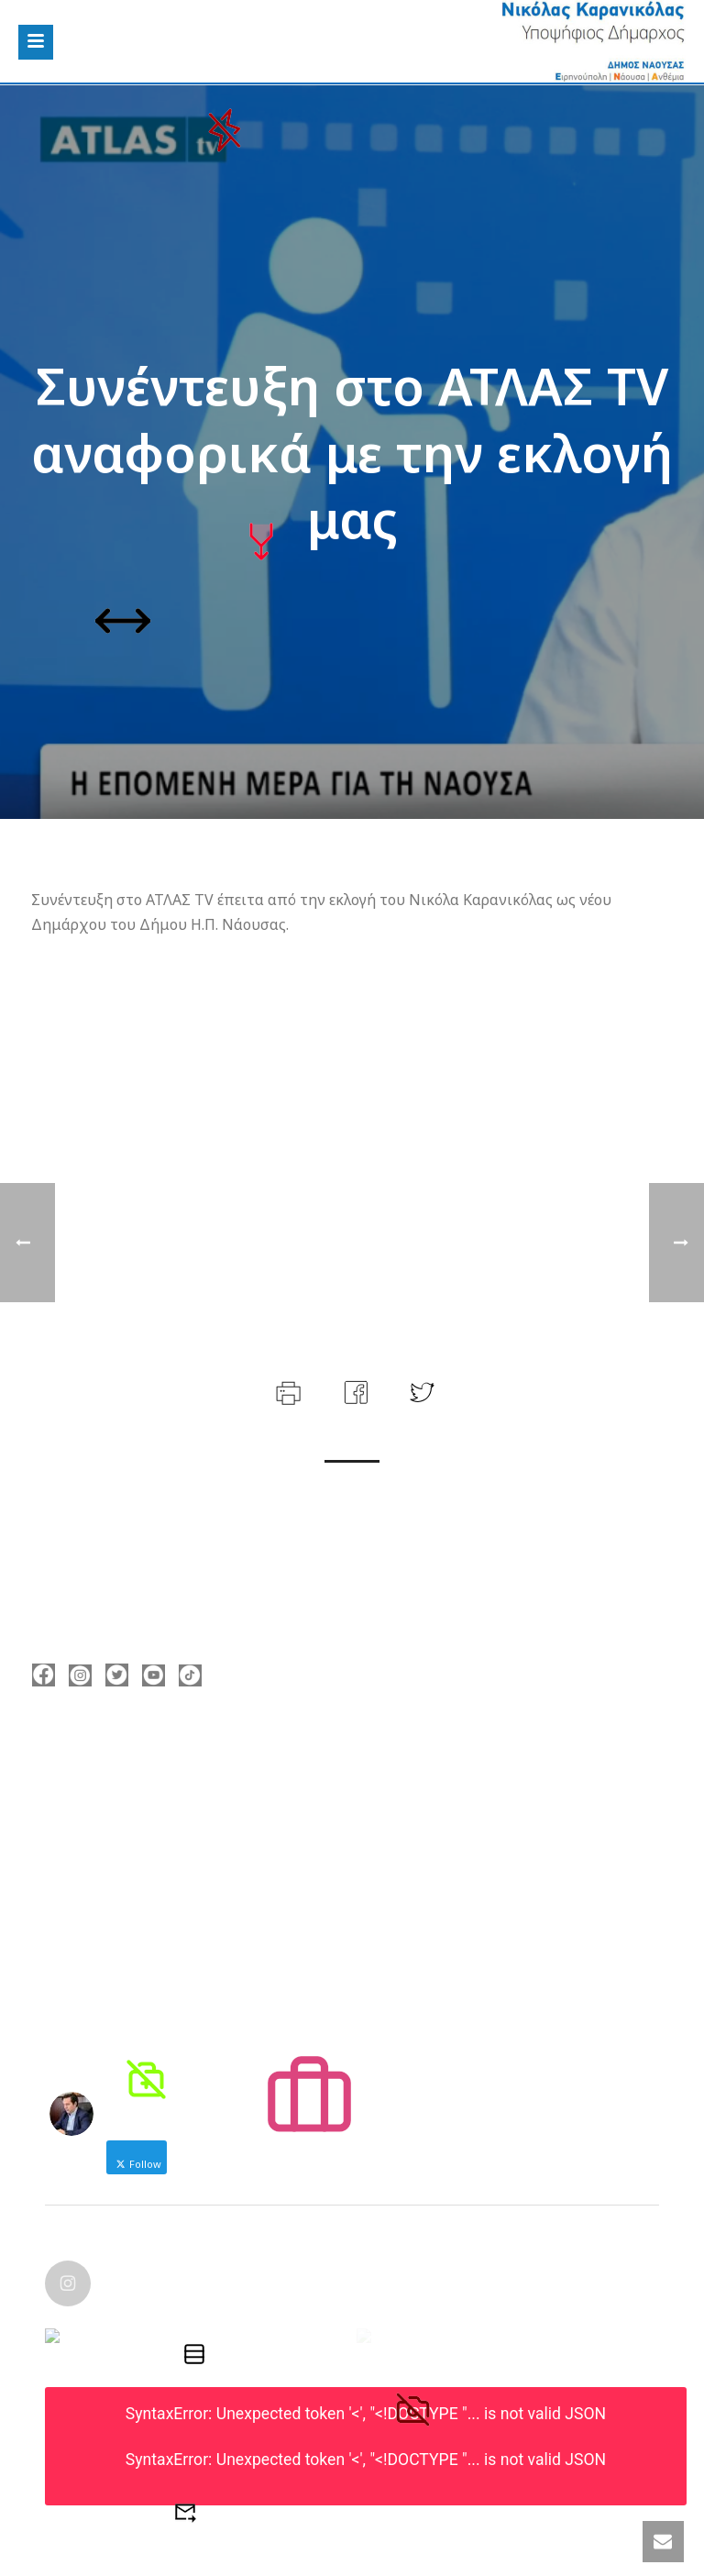  What do you see at coordinates (194, 2354) in the screenshot?
I see `switch to list view` at bounding box center [194, 2354].